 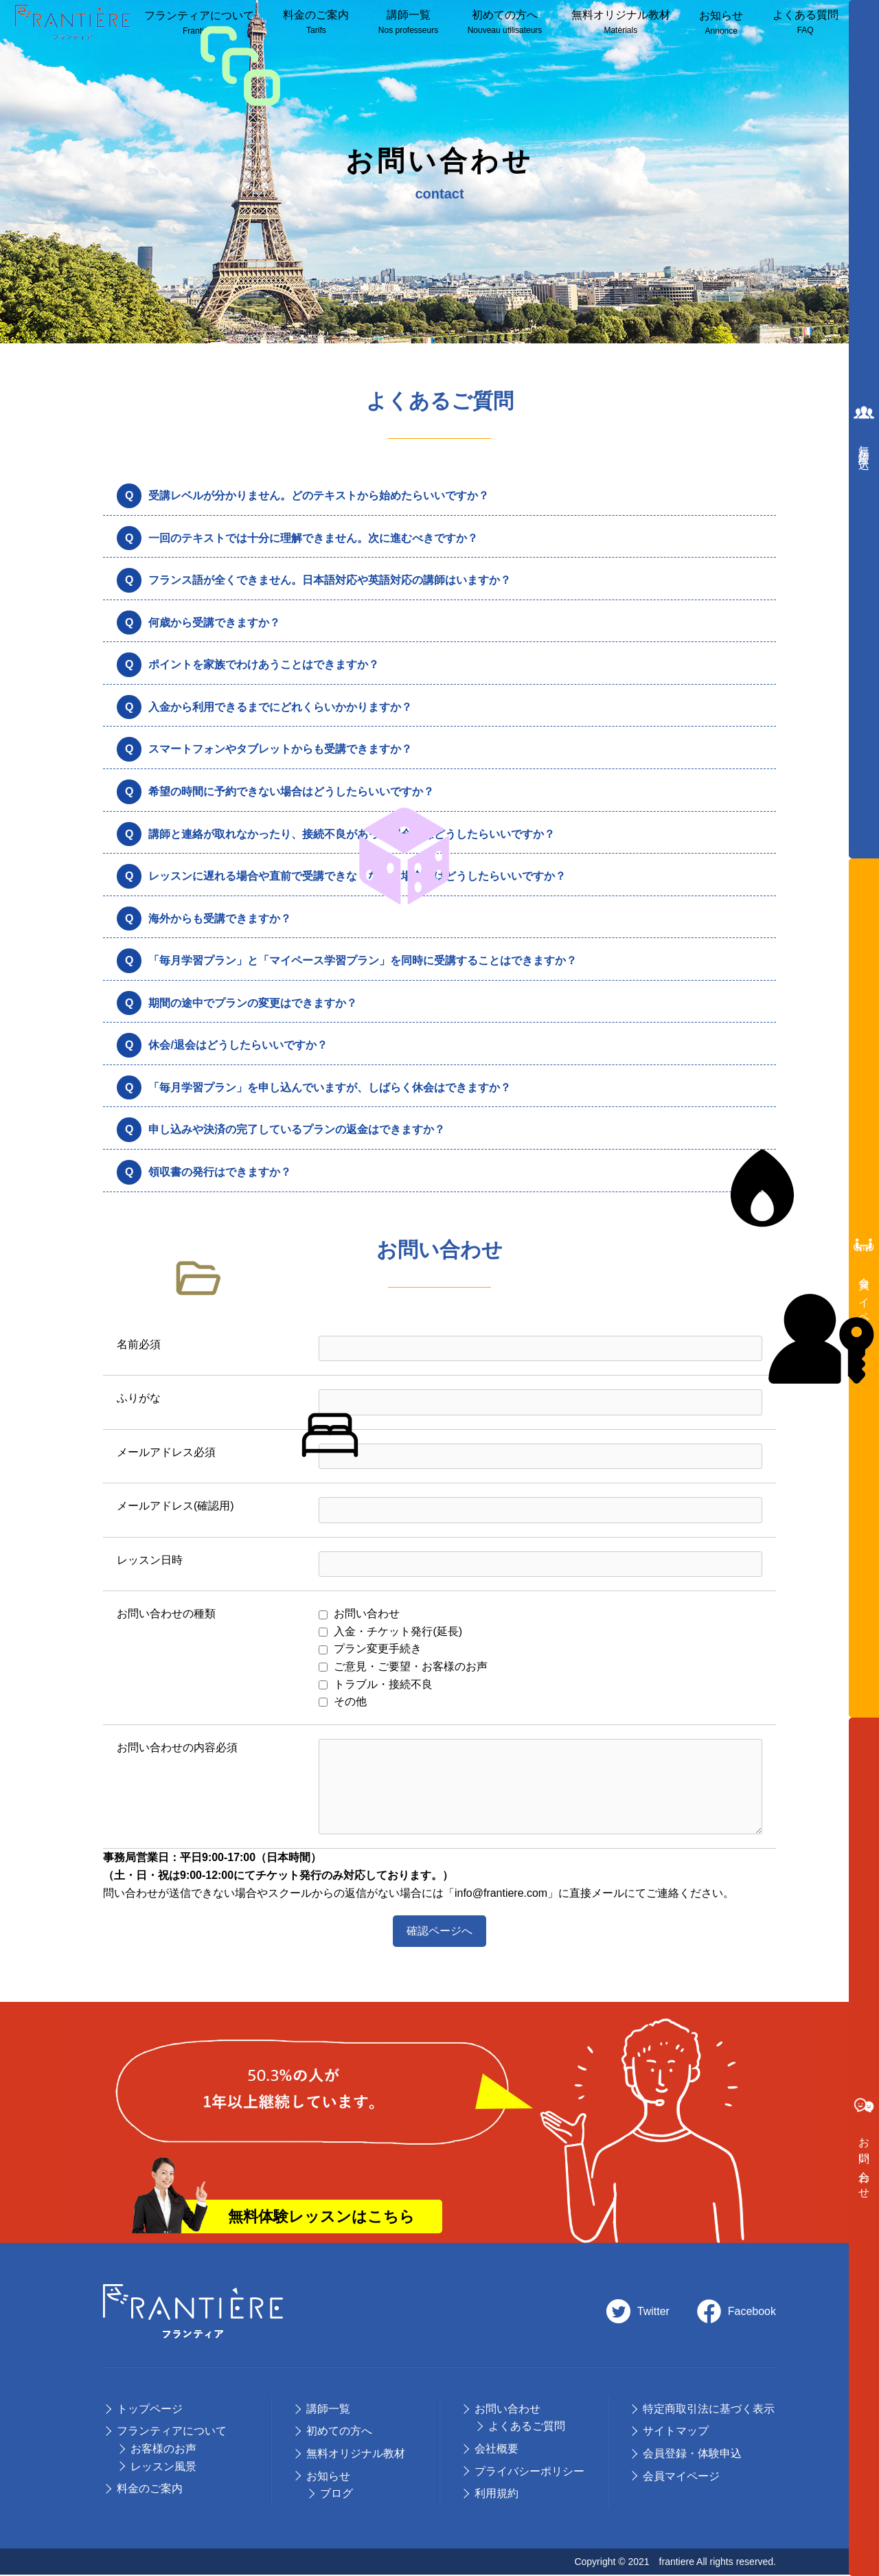 What do you see at coordinates (197, 1279) in the screenshot?
I see `open folder to view contents` at bounding box center [197, 1279].